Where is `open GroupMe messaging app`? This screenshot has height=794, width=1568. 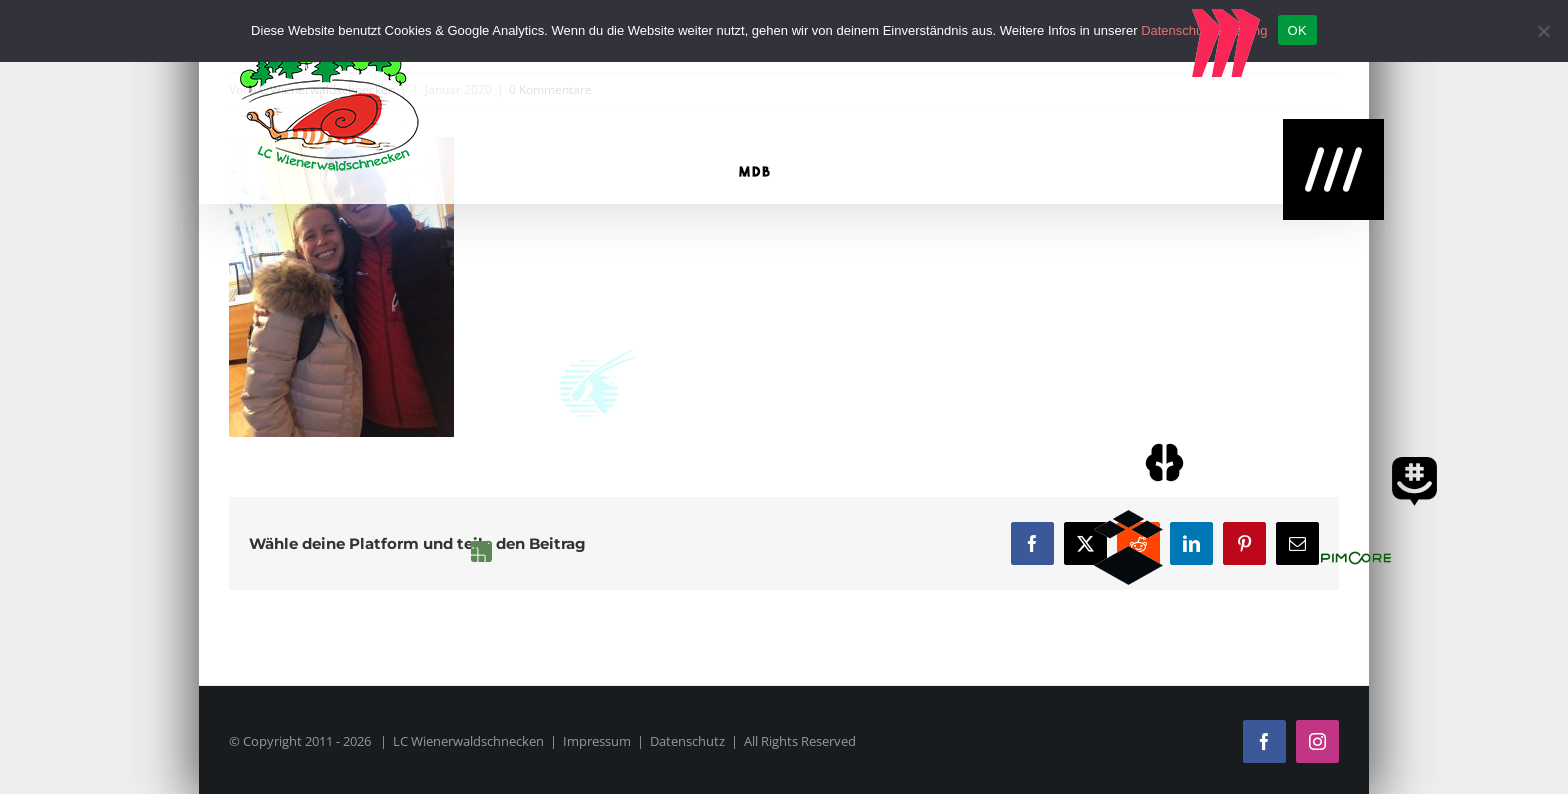
open GroupMe messaging app is located at coordinates (1414, 481).